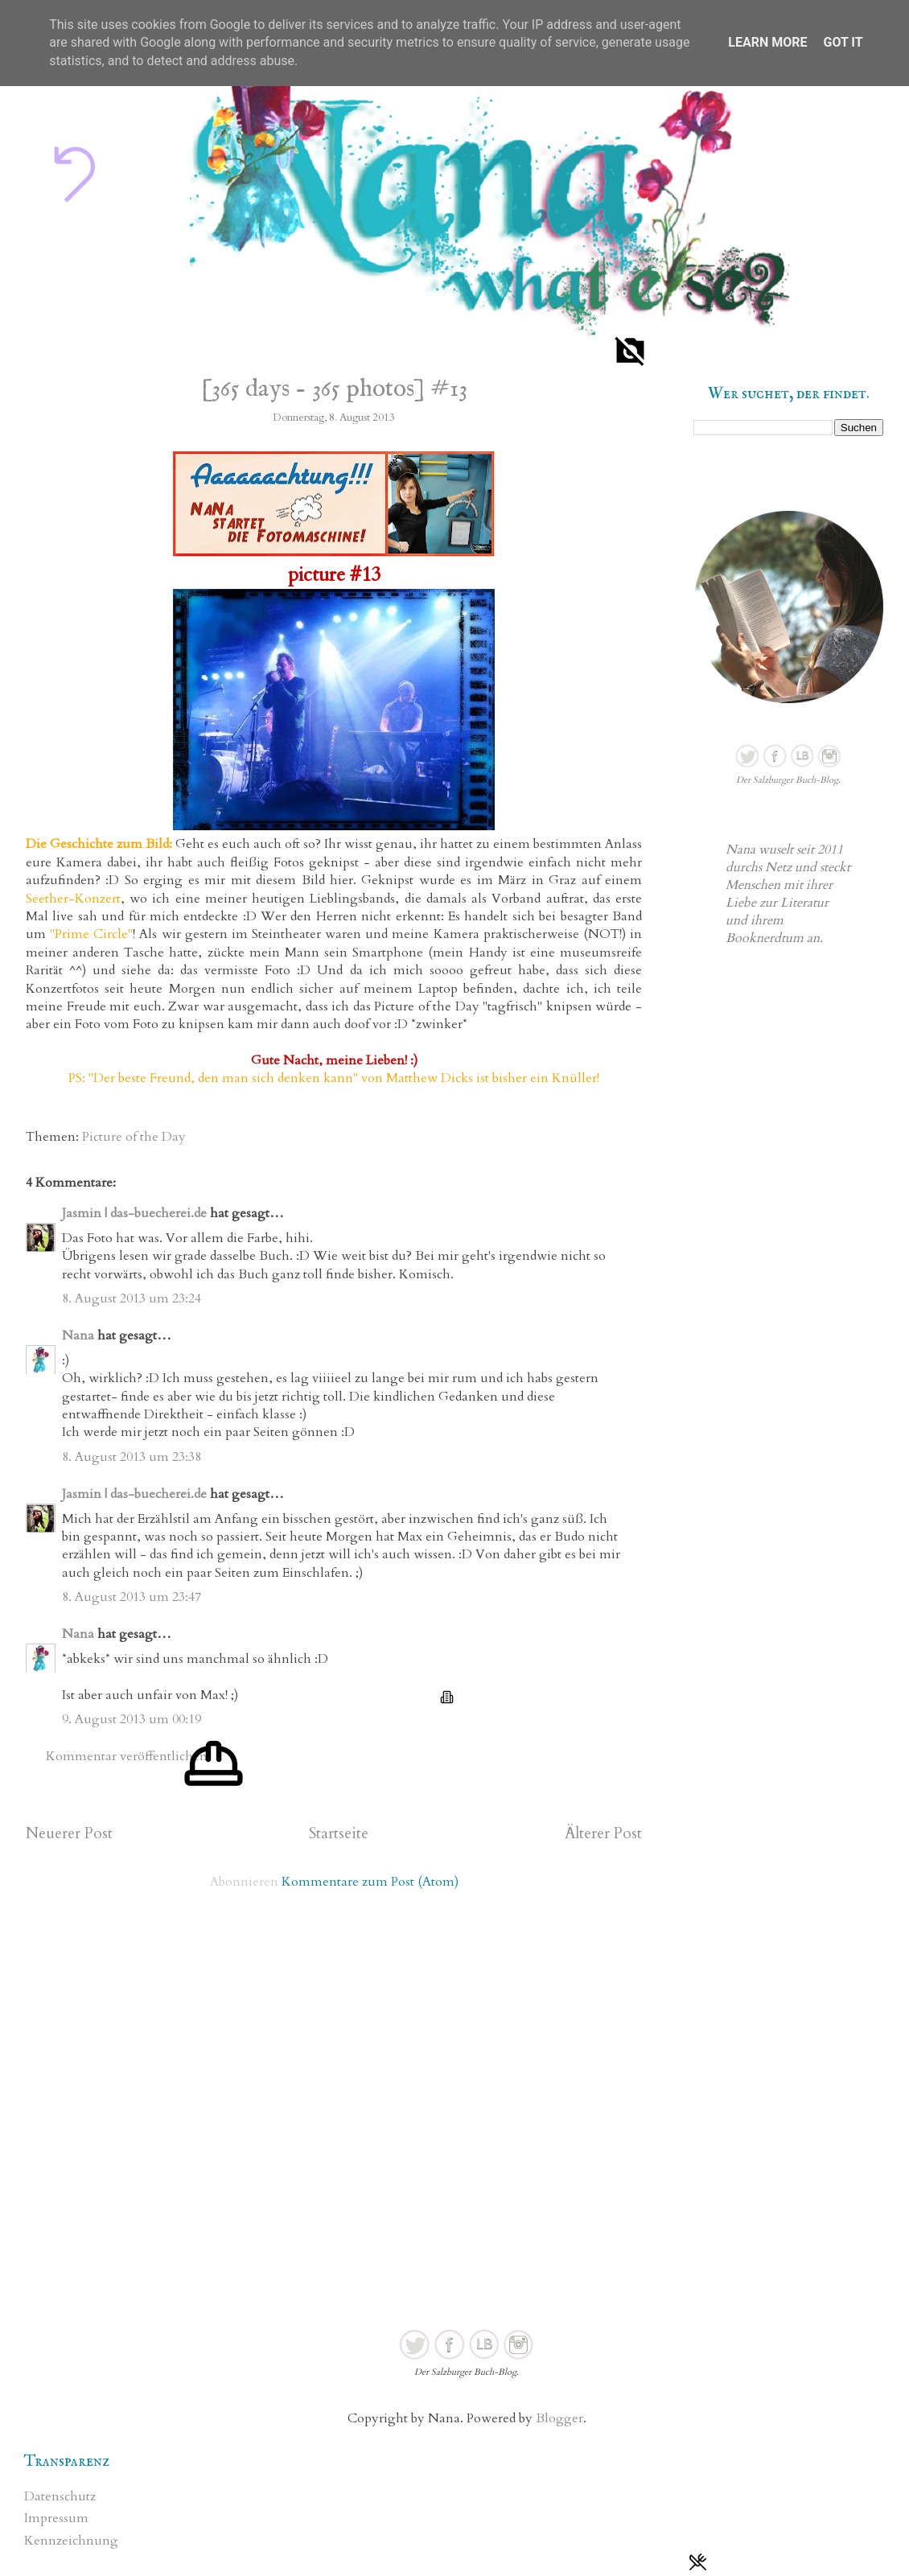  I want to click on restaurant or dining location, so click(697, 2562).